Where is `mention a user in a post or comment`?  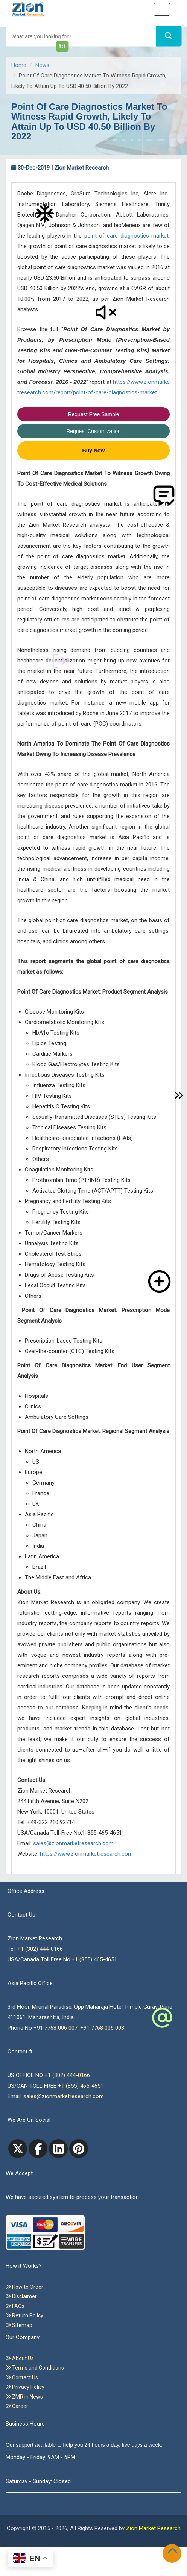 mention a user in a post or comment is located at coordinates (162, 2018).